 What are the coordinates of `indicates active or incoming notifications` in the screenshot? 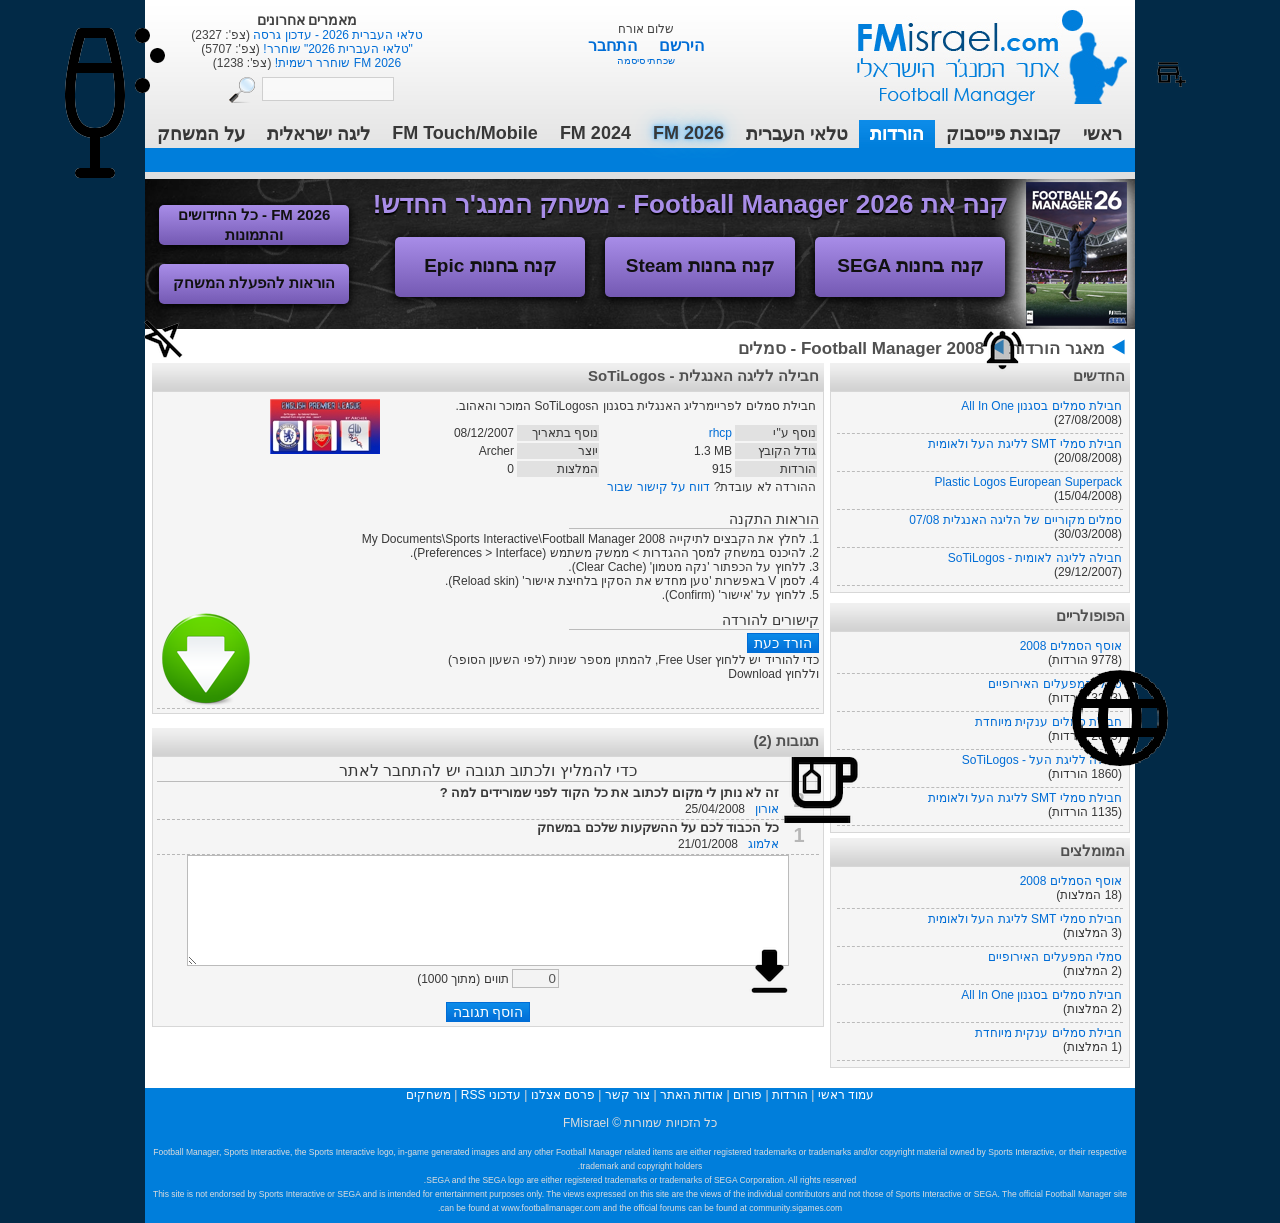 It's located at (1002, 349).